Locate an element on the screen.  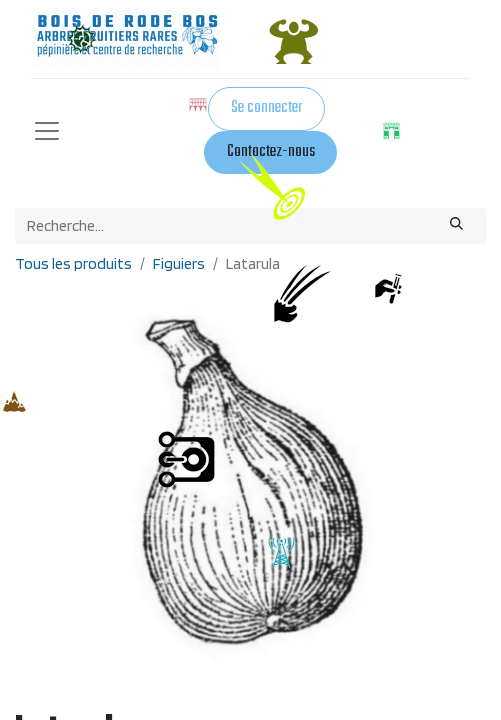
indicates strength or power attribute in a game is located at coordinates (294, 41).